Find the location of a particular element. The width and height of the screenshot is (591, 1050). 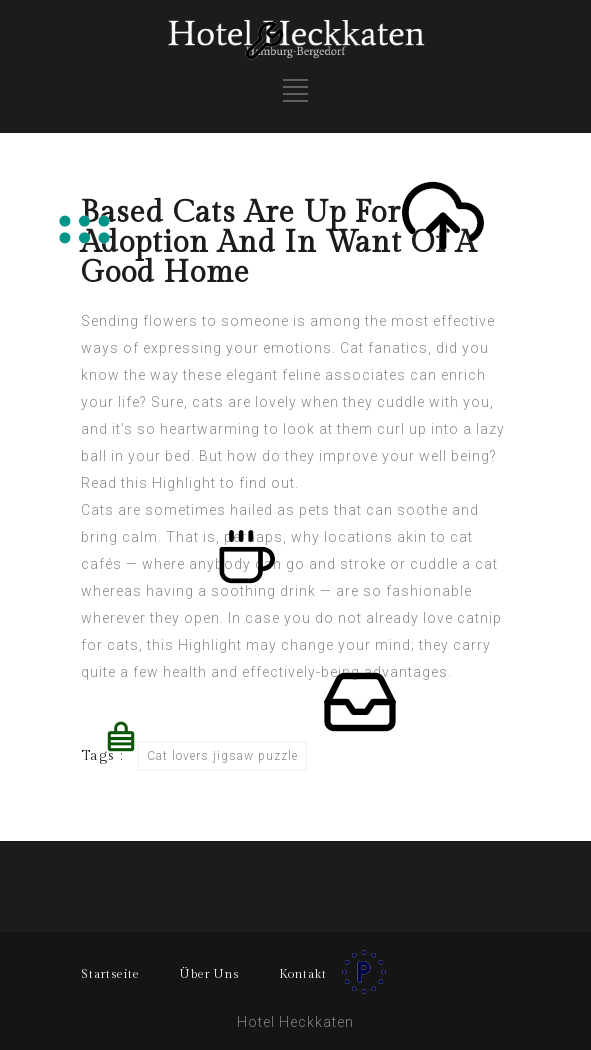

indicates parking availability or location is located at coordinates (364, 972).